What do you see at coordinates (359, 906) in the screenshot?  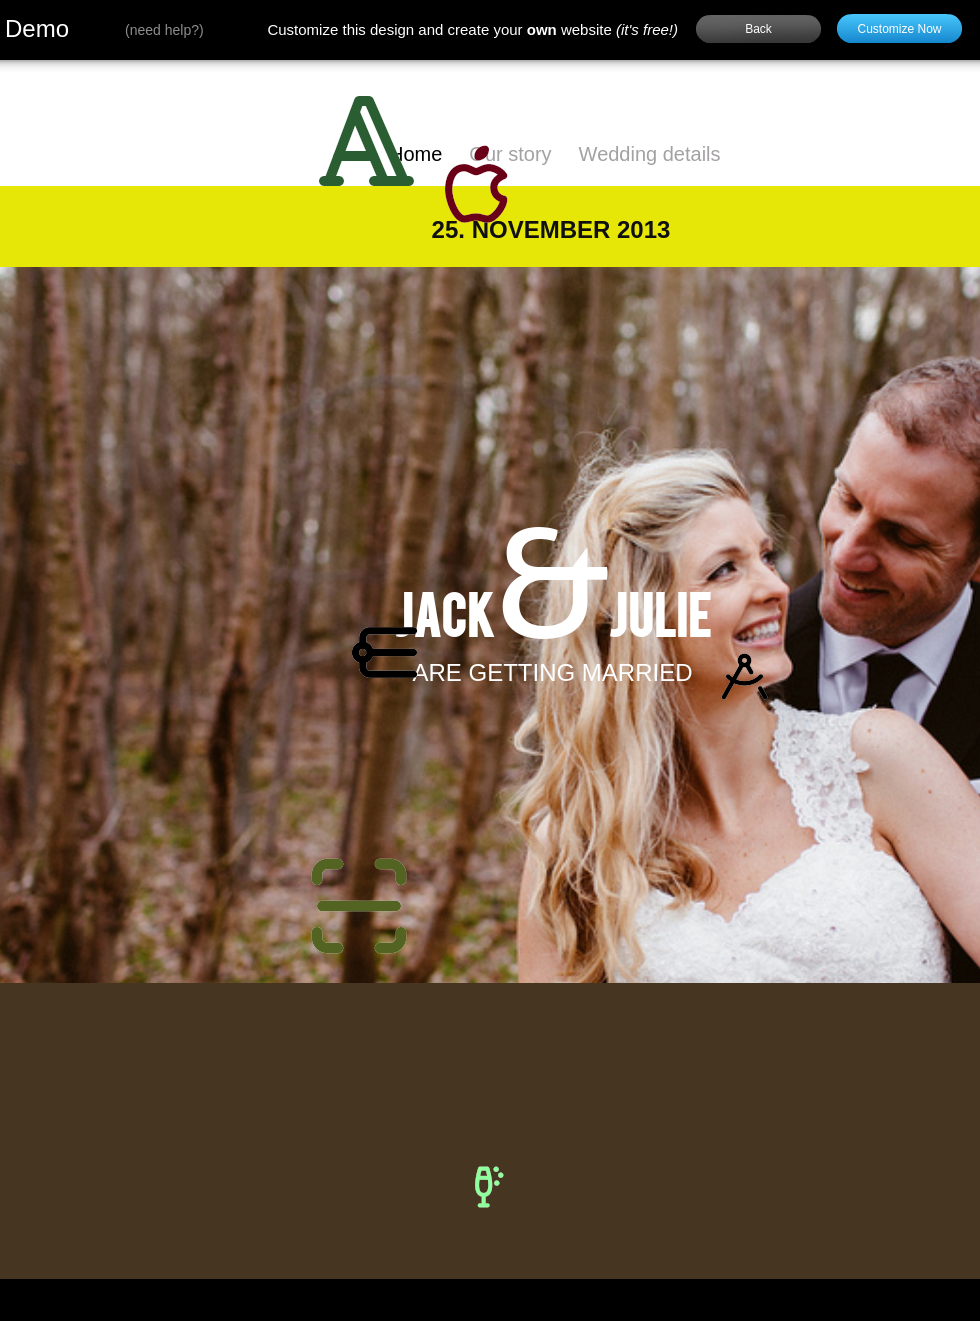 I see `scan a QR code or barcode` at bounding box center [359, 906].